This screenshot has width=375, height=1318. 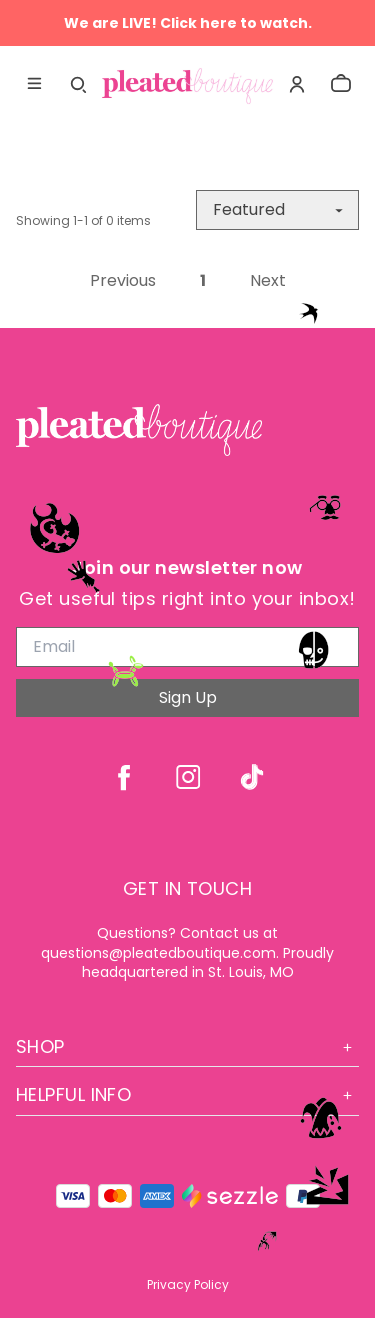 What do you see at coordinates (308, 313) in the screenshot?
I see `swallow bird icon for nature or wildlife category` at bounding box center [308, 313].